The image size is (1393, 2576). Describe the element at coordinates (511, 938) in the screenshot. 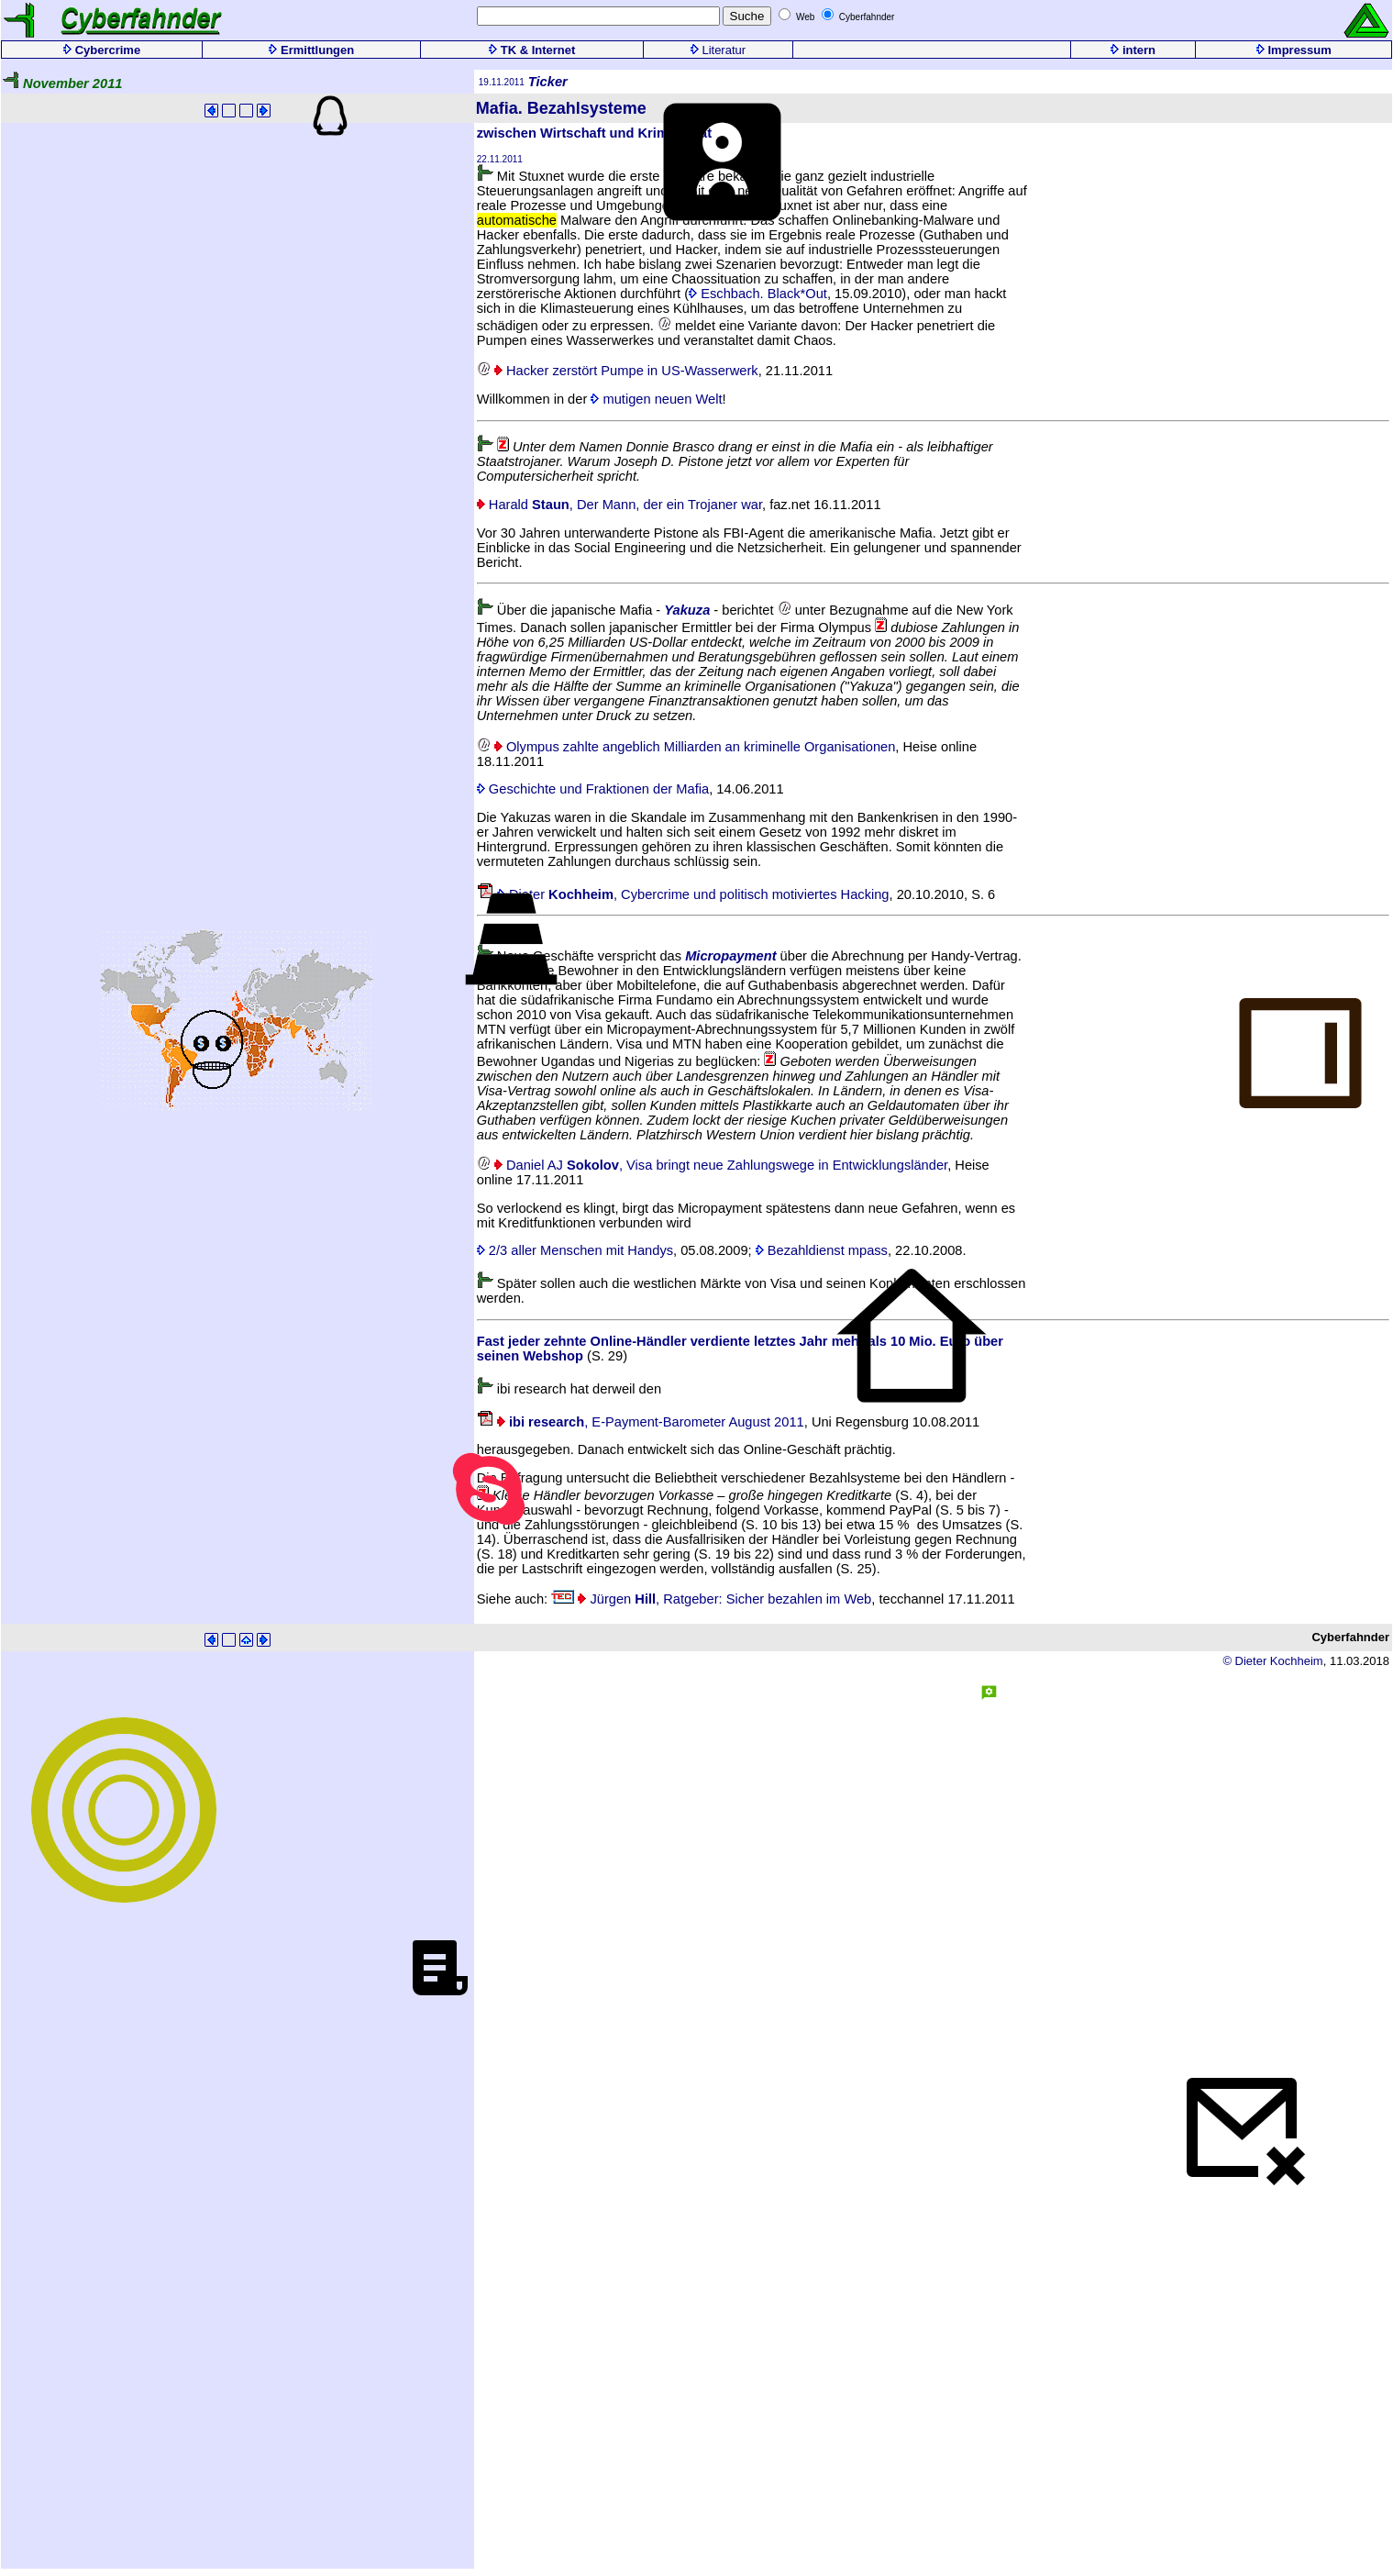

I see `indicates a road closure or blocked route` at that location.